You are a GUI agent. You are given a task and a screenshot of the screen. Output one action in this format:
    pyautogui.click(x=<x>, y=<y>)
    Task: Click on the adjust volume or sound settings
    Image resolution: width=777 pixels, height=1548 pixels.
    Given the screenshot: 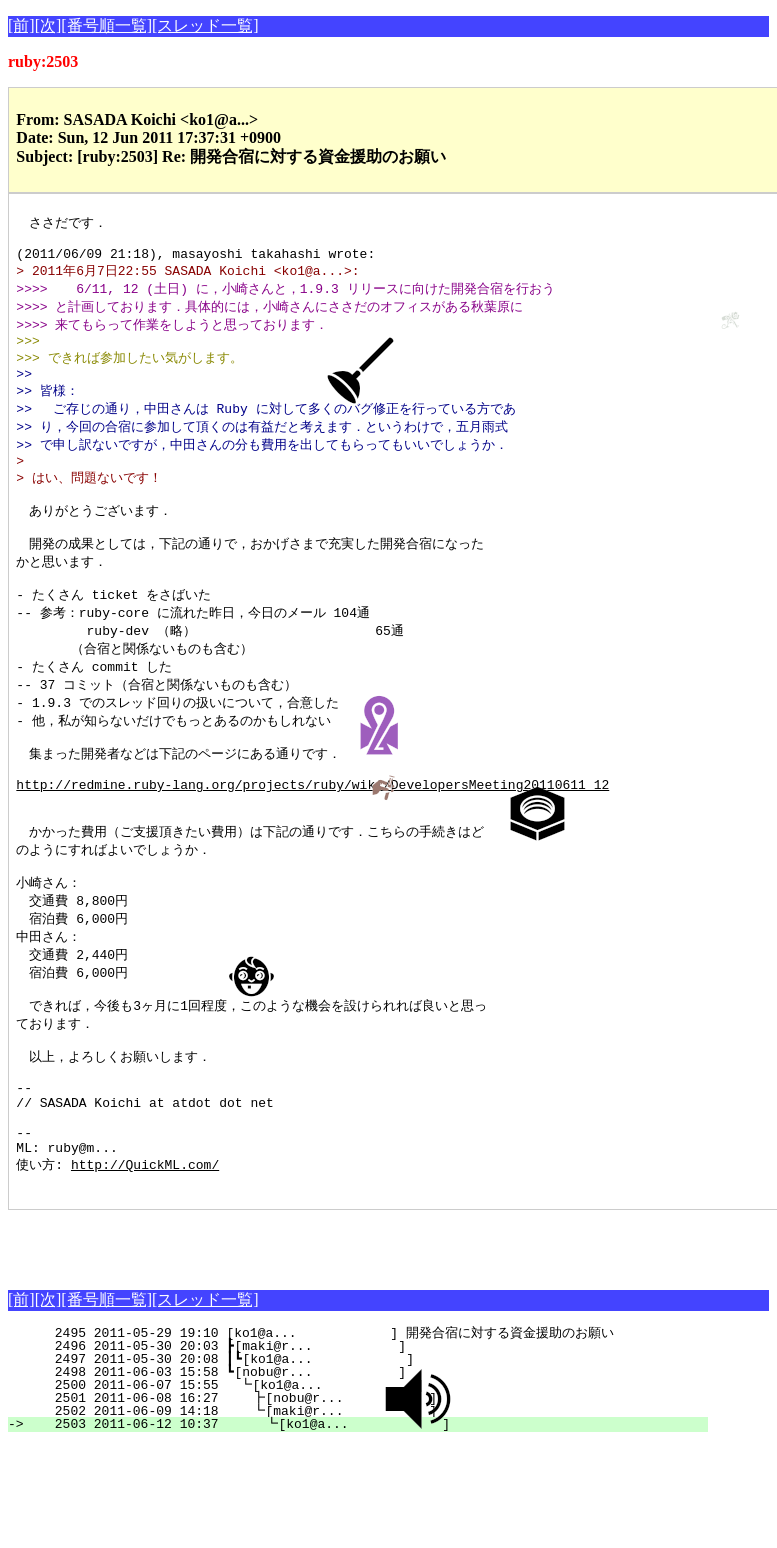 What is the action you would take?
    pyautogui.click(x=418, y=1399)
    